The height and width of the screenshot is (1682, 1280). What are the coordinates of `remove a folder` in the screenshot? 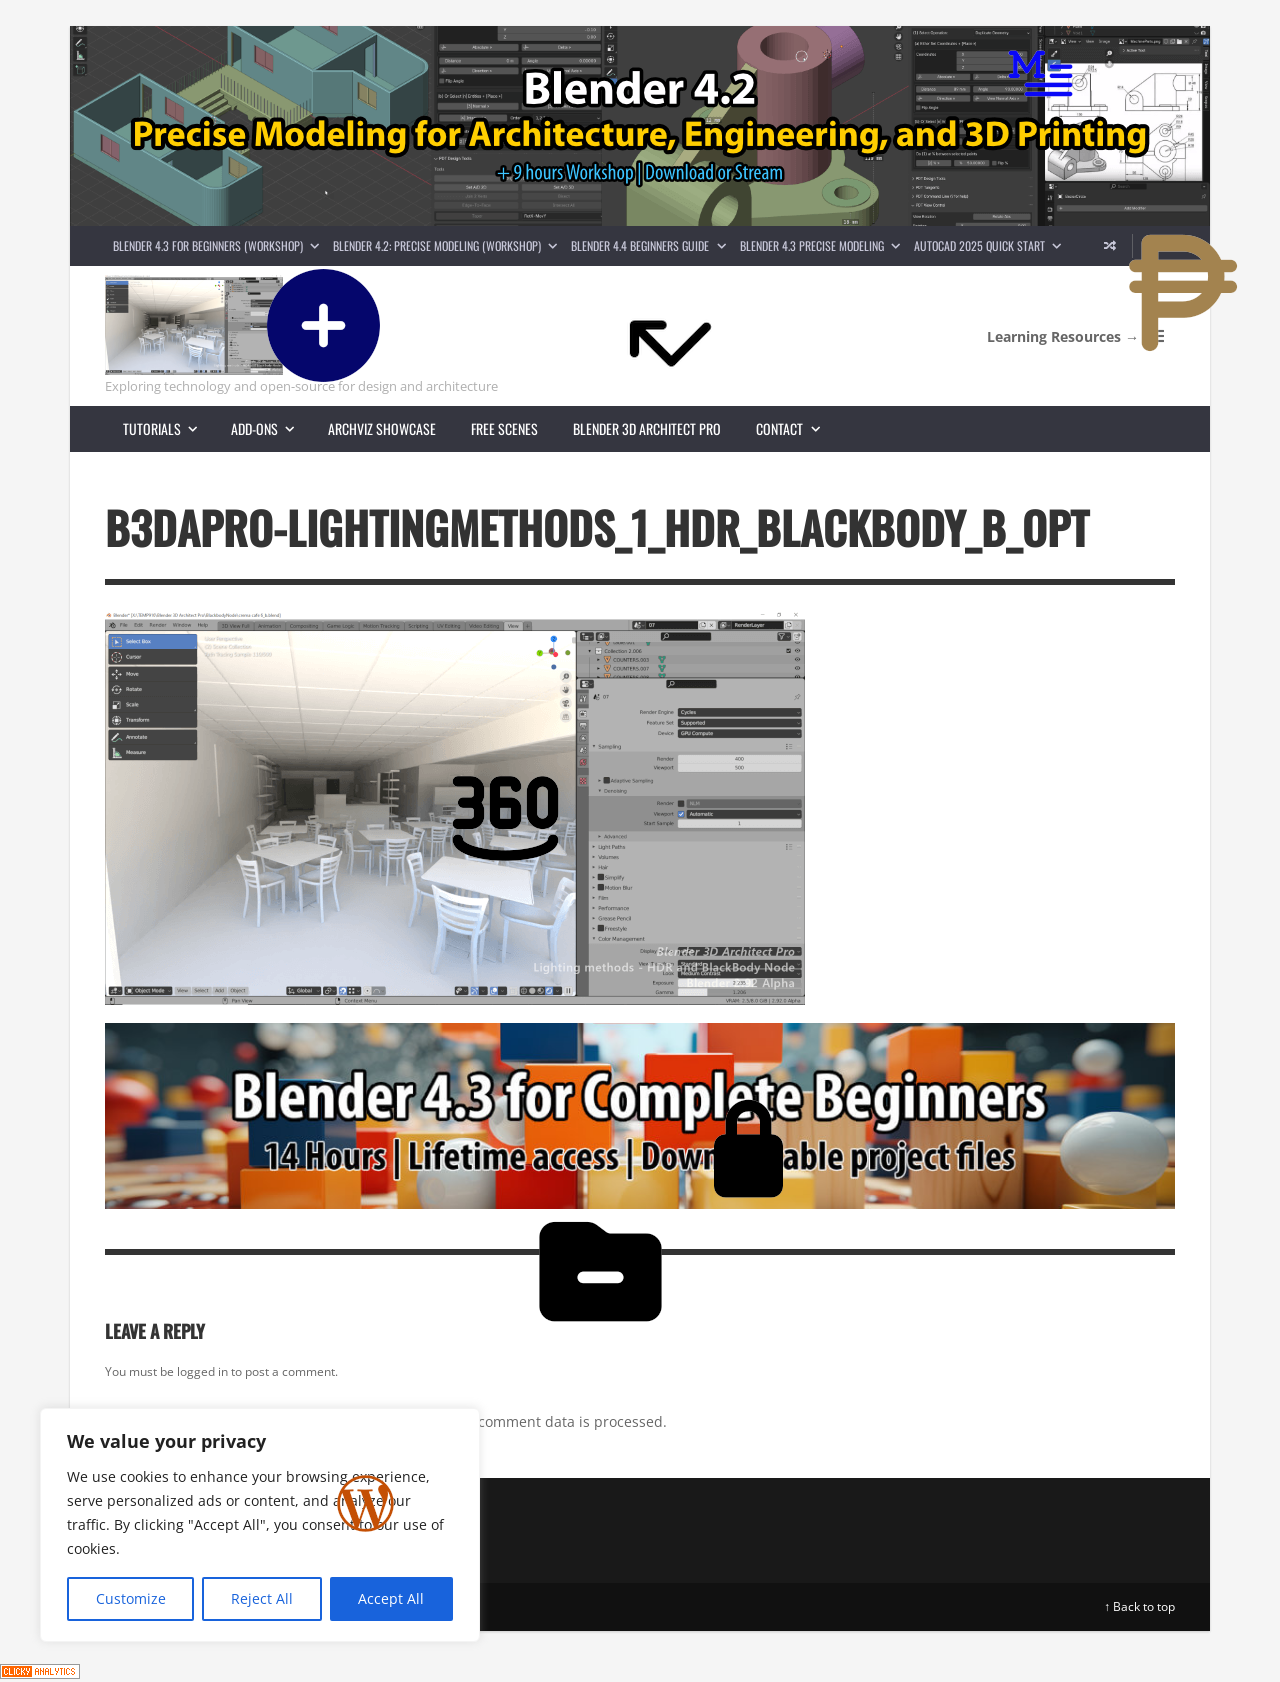 It's located at (600, 1275).